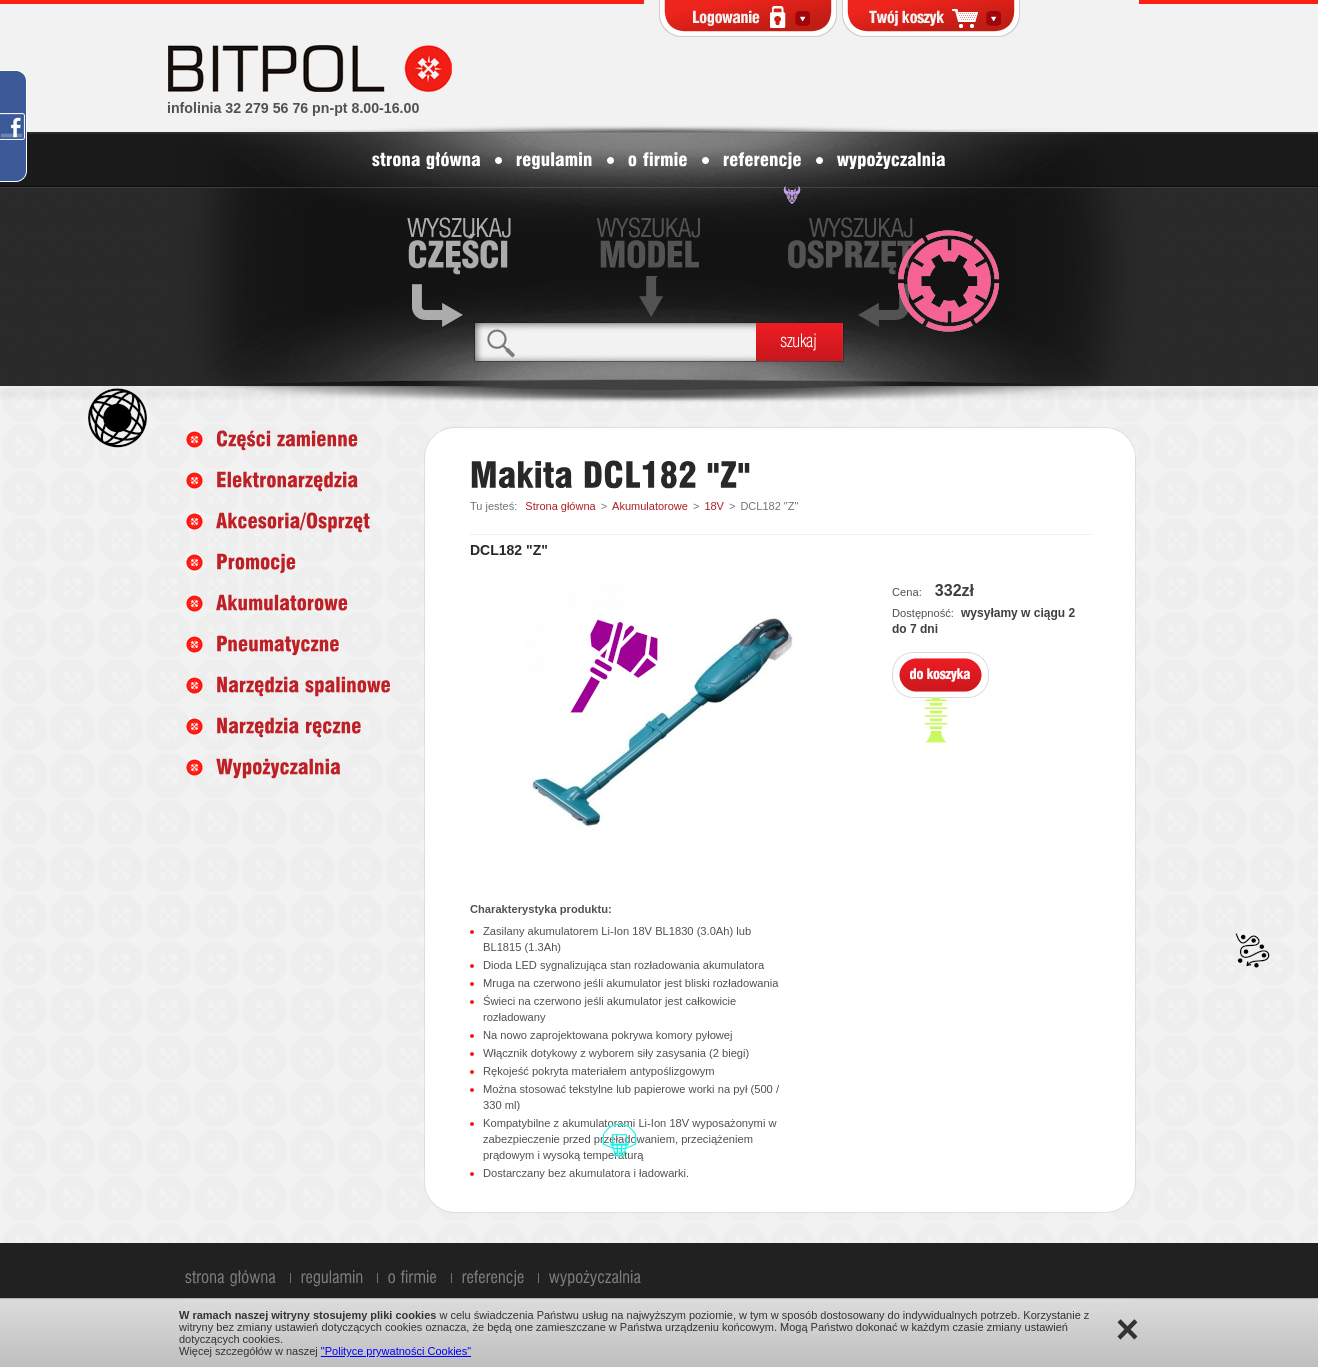  What do you see at coordinates (949, 281) in the screenshot?
I see `access security settings` at bounding box center [949, 281].